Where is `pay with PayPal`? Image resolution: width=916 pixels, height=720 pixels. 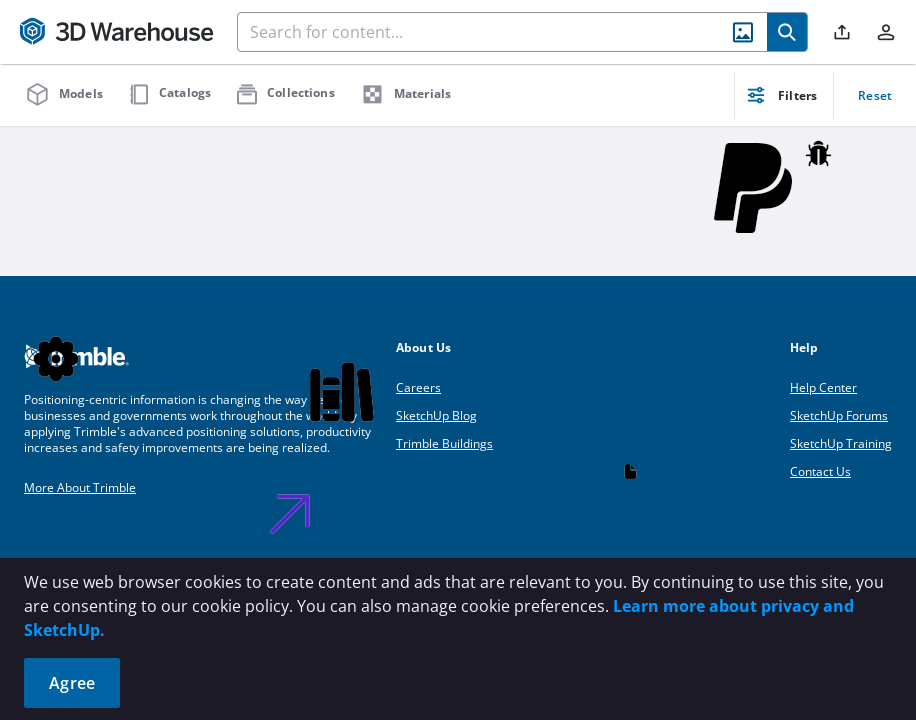 pay with PayPal is located at coordinates (753, 188).